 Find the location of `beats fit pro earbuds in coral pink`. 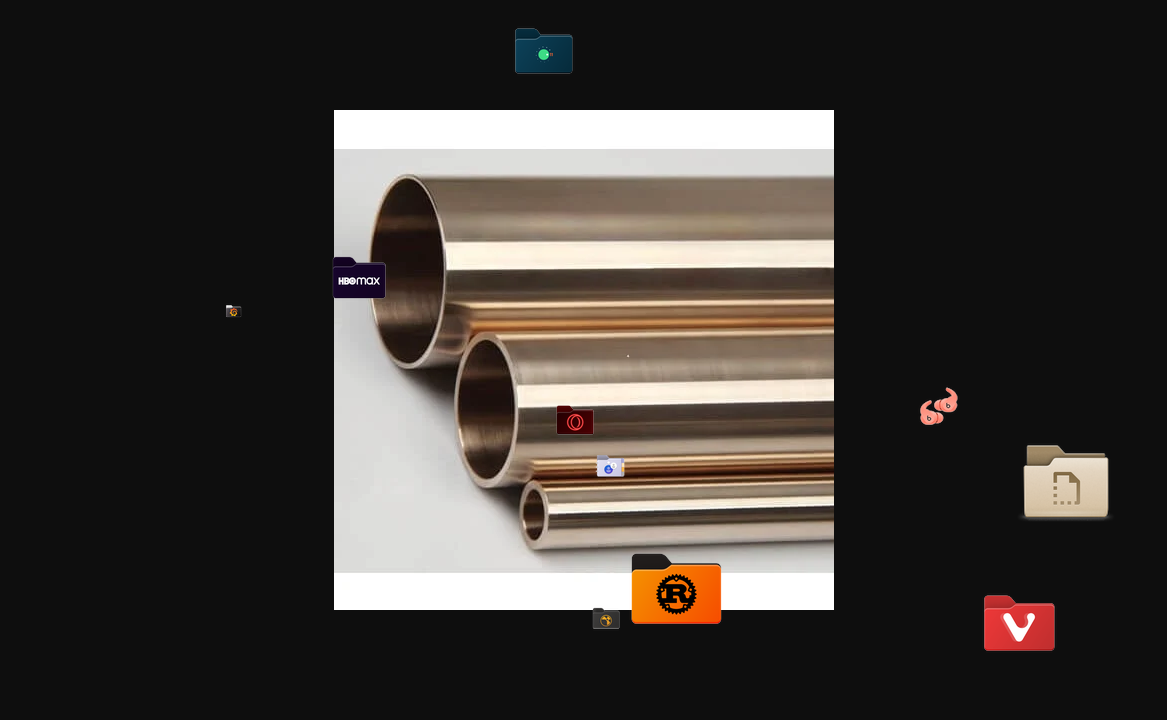

beats fit pro earbuds in coral pink is located at coordinates (938, 406).